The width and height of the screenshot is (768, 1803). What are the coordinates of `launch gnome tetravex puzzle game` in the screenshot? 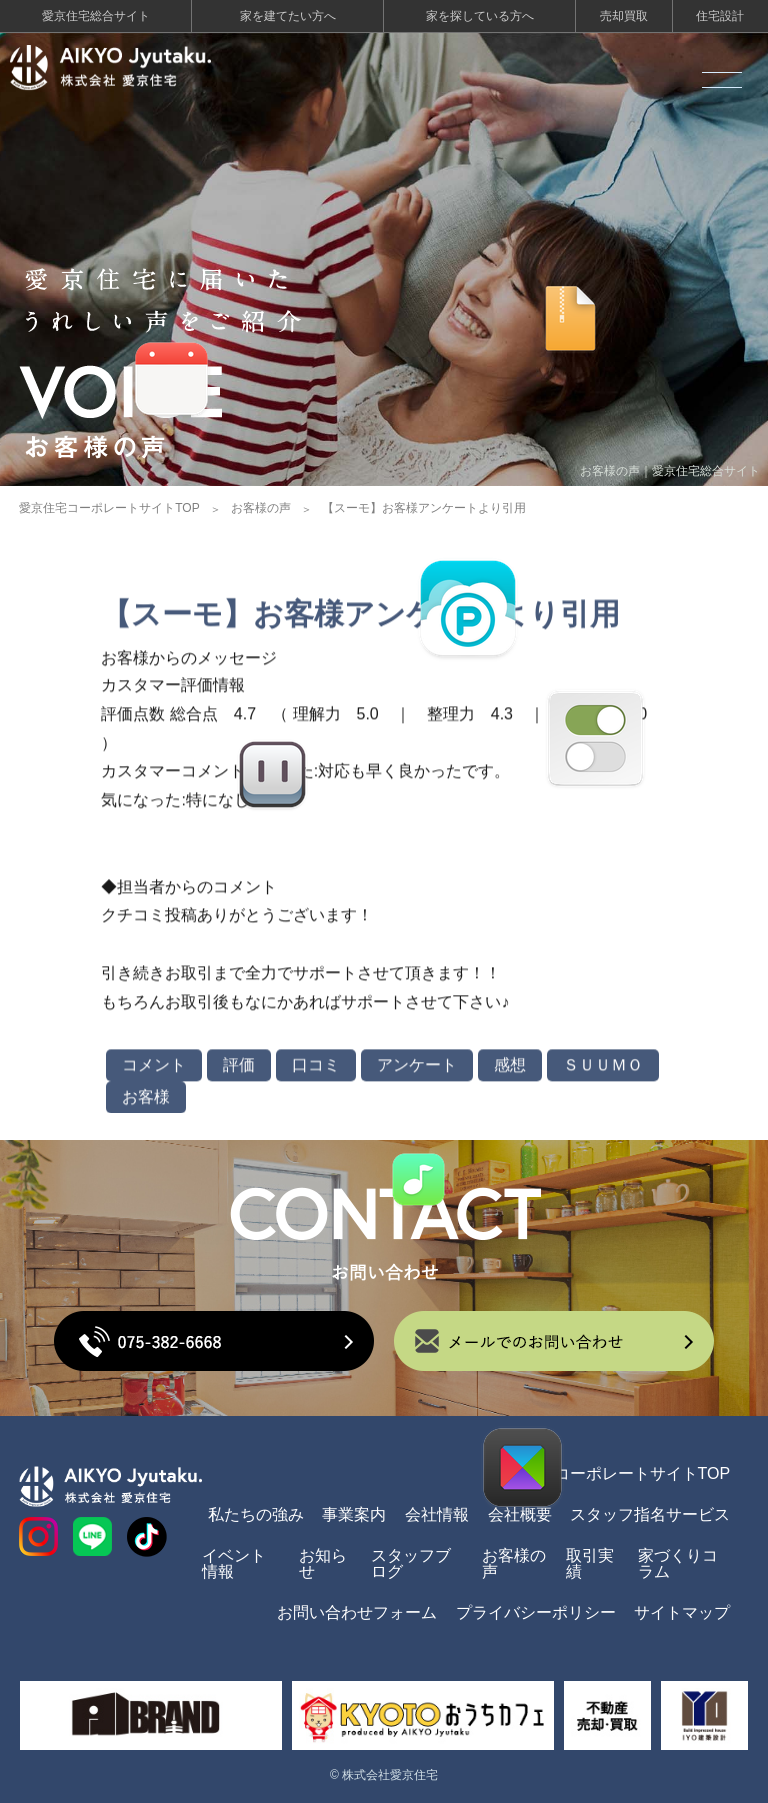 It's located at (522, 1467).